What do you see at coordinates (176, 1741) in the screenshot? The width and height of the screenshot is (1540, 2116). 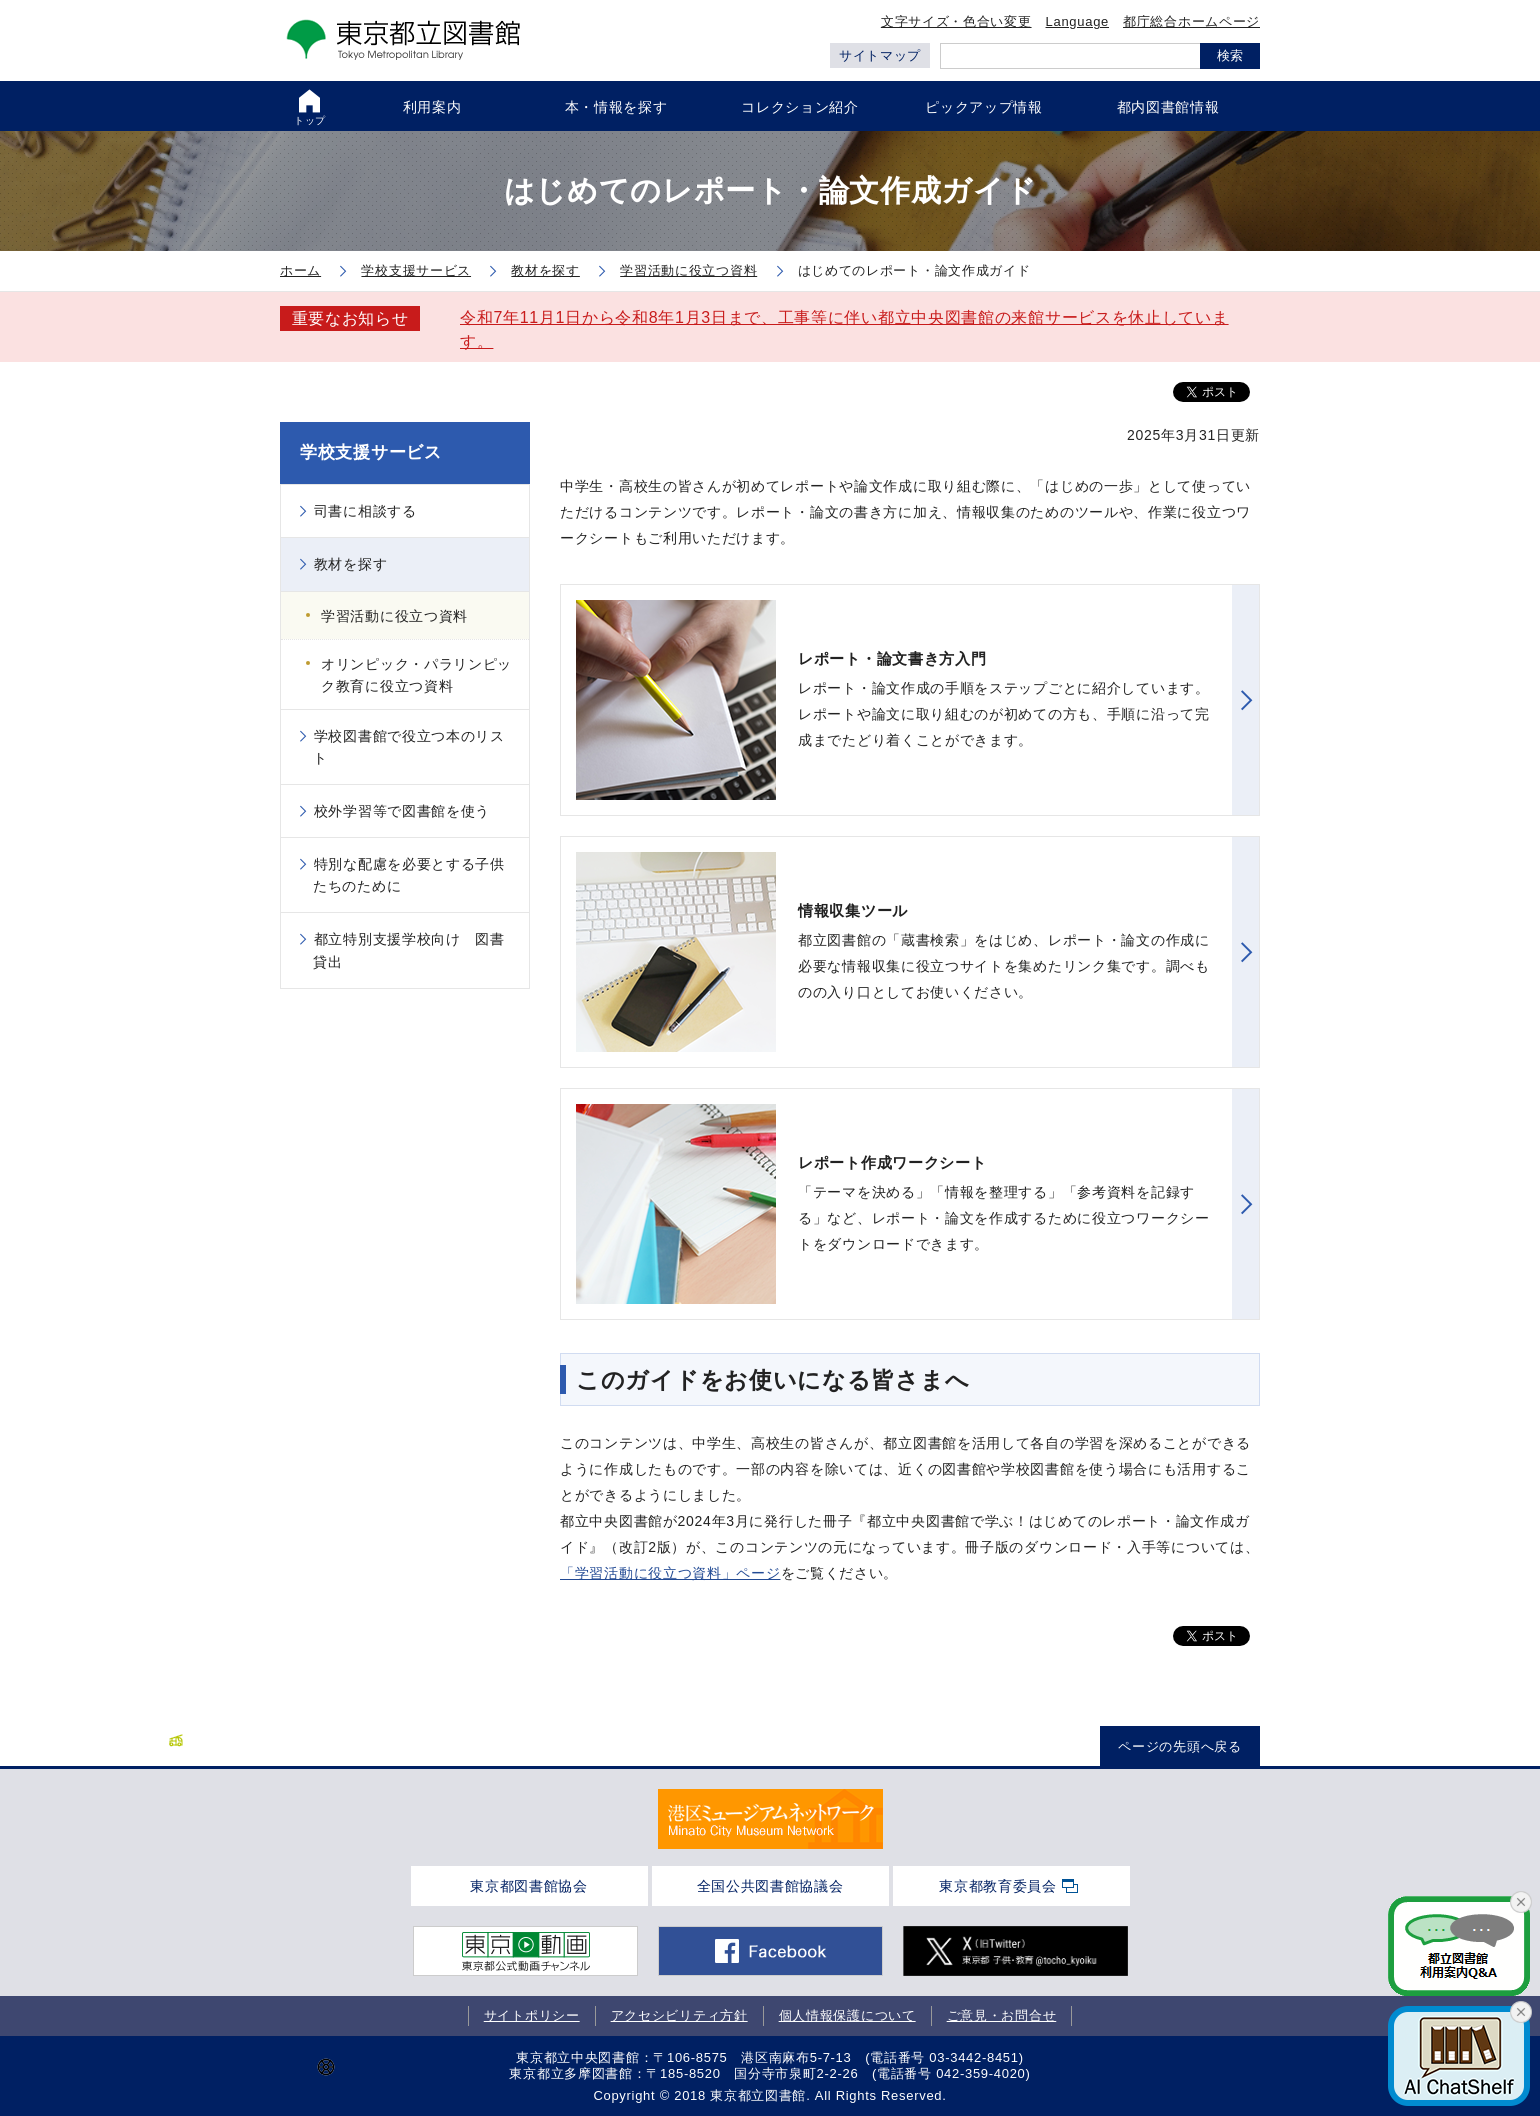 I see `indicates emergency services or fire department` at bounding box center [176, 1741].